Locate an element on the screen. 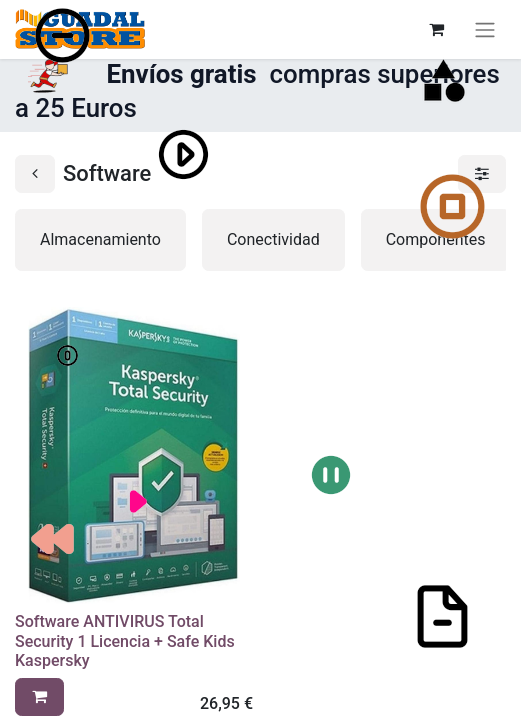 This screenshot has width=521, height=720. play media or video content is located at coordinates (183, 154).